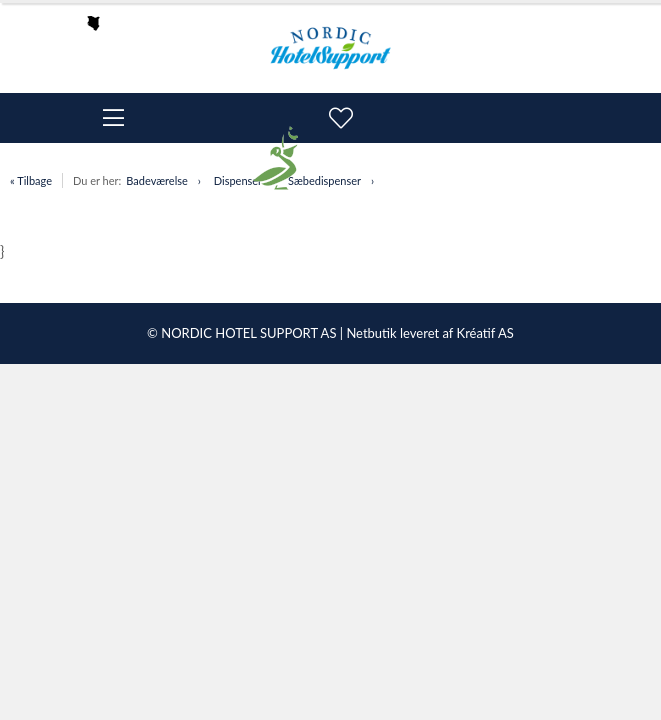 The width and height of the screenshot is (661, 720). What do you see at coordinates (93, 23) in the screenshot?
I see `select Kenya as your country or region` at bounding box center [93, 23].